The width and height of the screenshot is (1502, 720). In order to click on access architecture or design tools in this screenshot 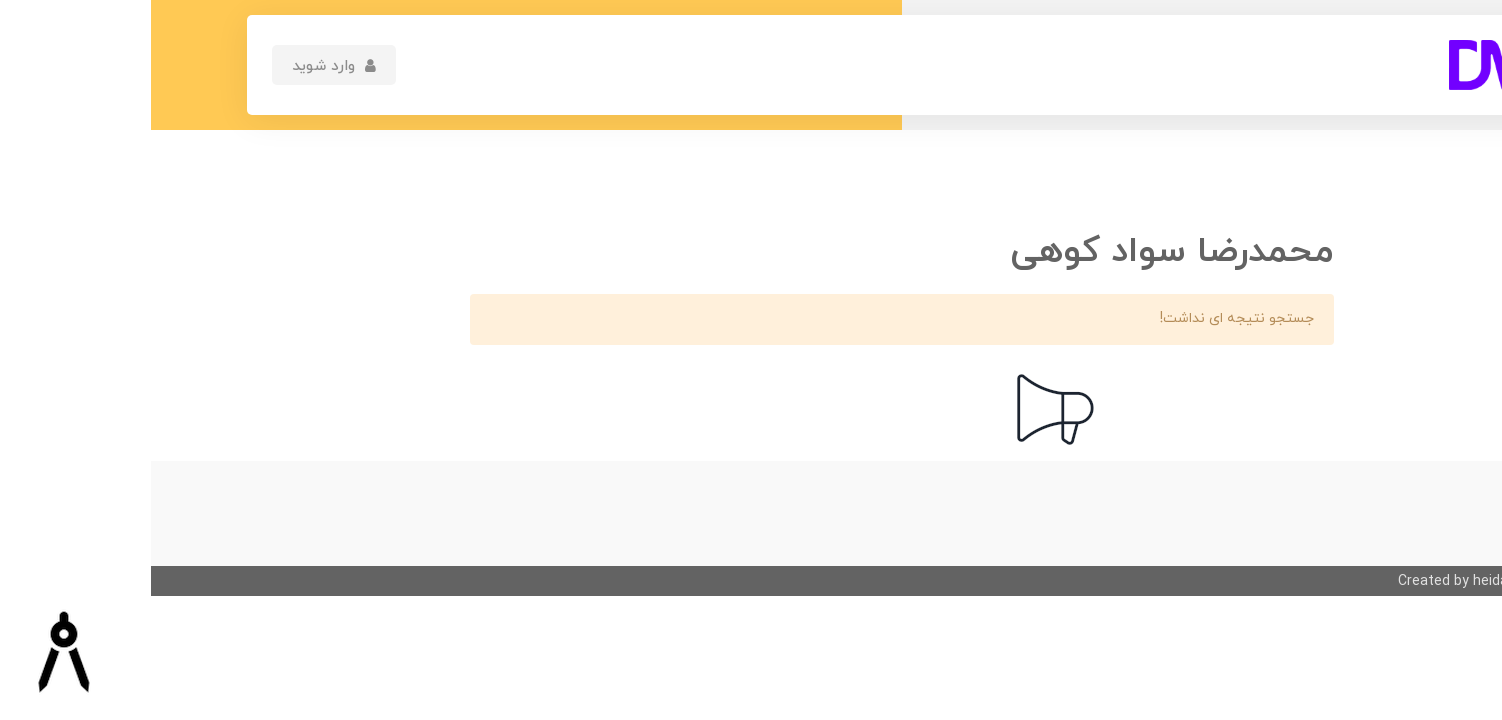, I will do `click(64, 652)`.